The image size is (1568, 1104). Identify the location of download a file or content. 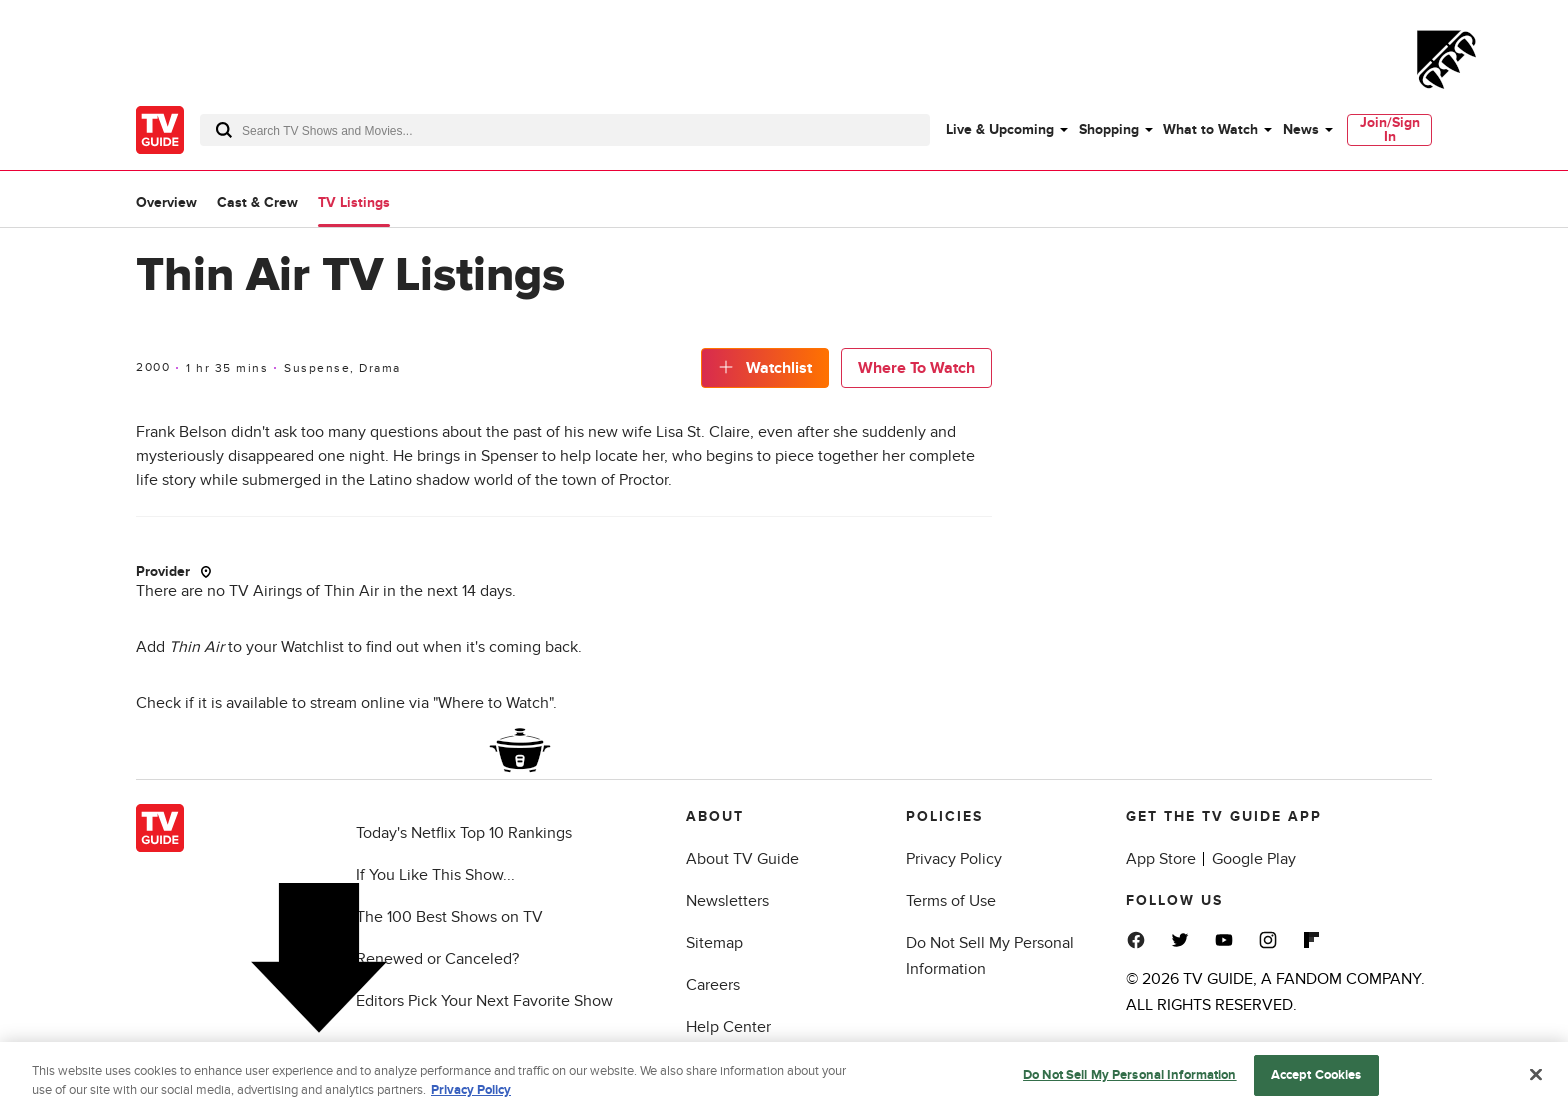
(319, 958).